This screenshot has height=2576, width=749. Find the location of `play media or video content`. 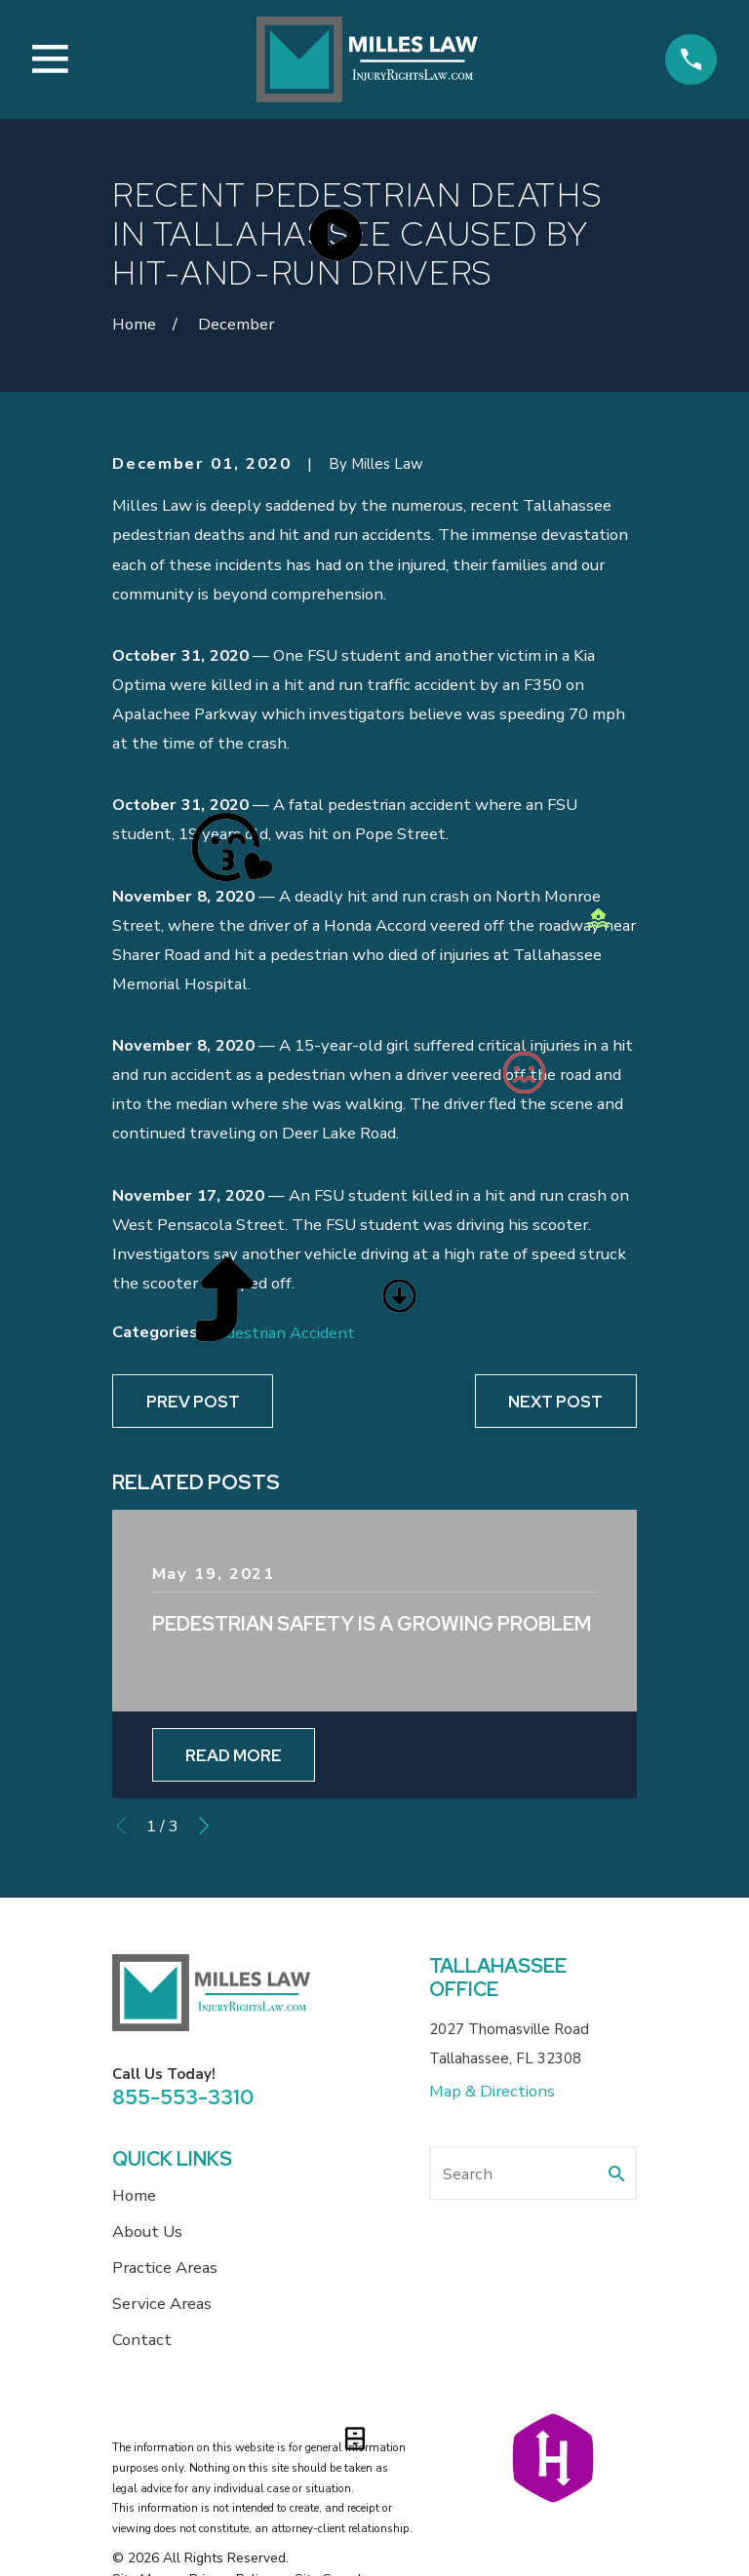

play media or video content is located at coordinates (335, 234).